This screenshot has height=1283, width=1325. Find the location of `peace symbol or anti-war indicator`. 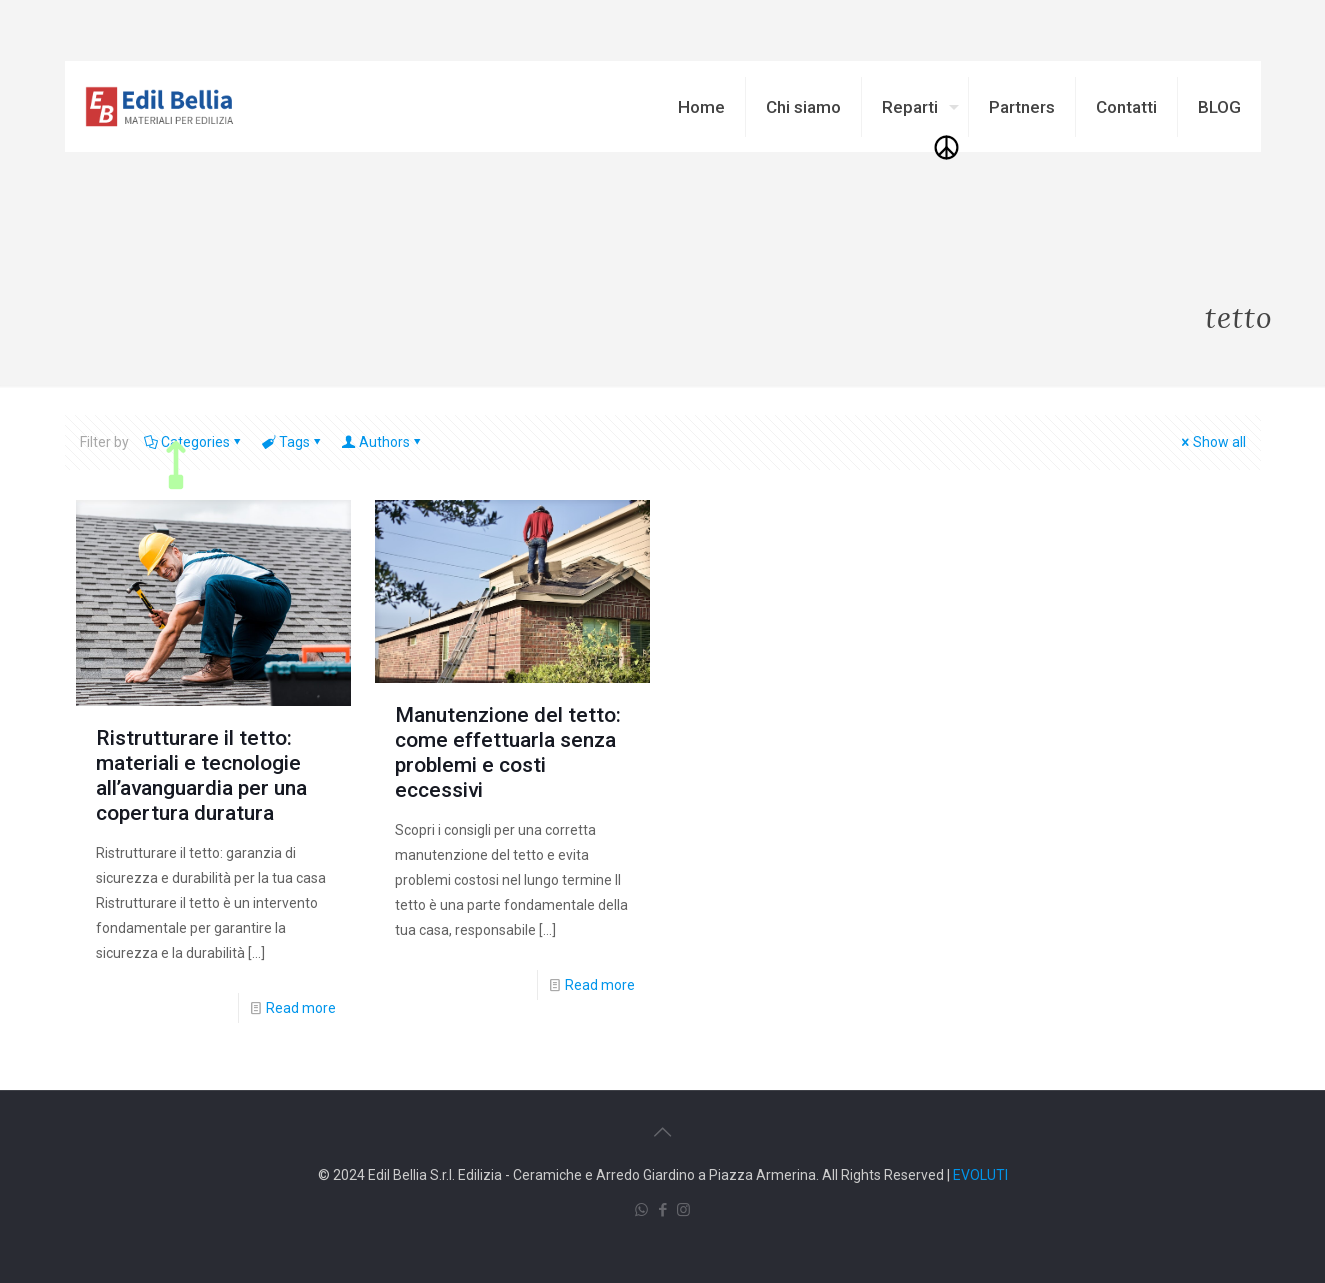

peace symbol or anti-war indicator is located at coordinates (946, 147).